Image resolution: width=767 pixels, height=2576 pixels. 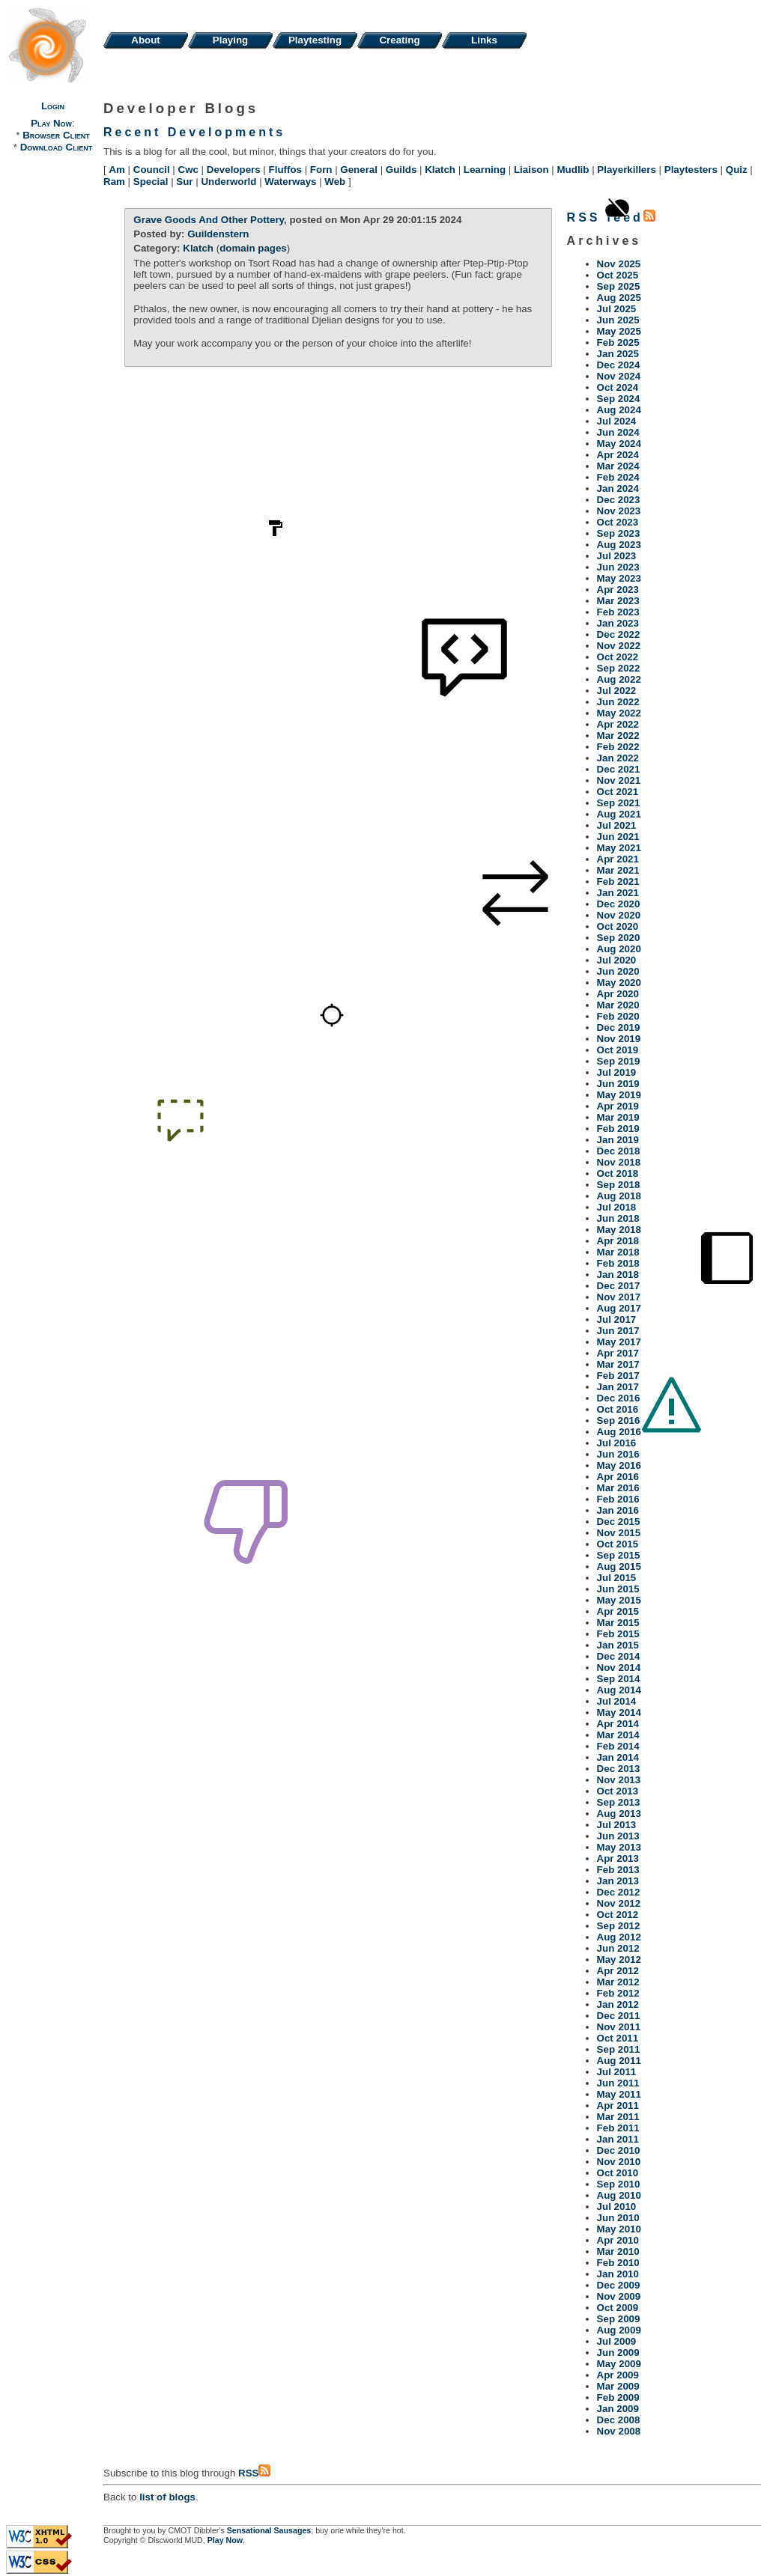 What do you see at coordinates (246, 1522) in the screenshot?
I see `dislike or downvote content` at bounding box center [246, 1522].